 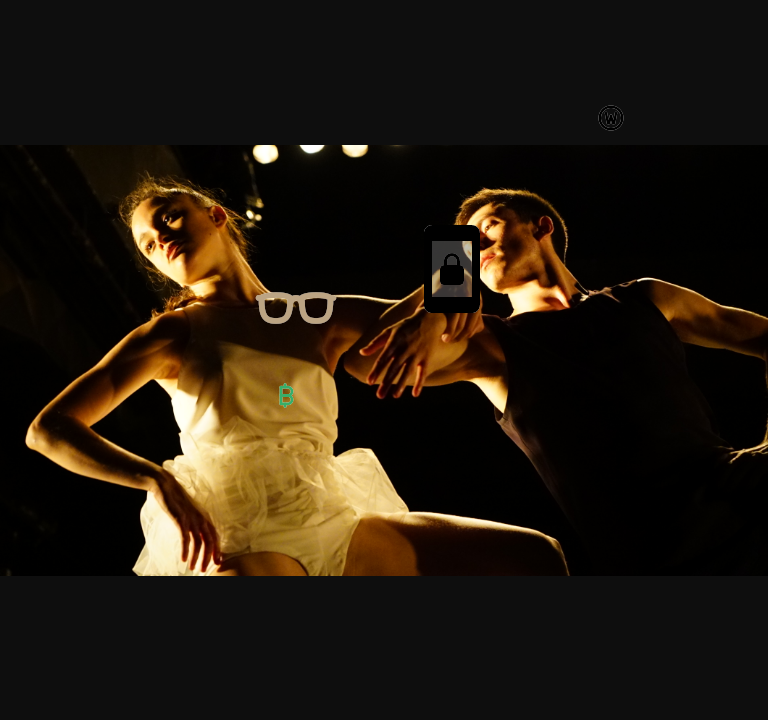 What do you see at coordinates (286, 395) in the screenshot?
I see `indicates Thai baht currency` at bounding box center [286, 395].